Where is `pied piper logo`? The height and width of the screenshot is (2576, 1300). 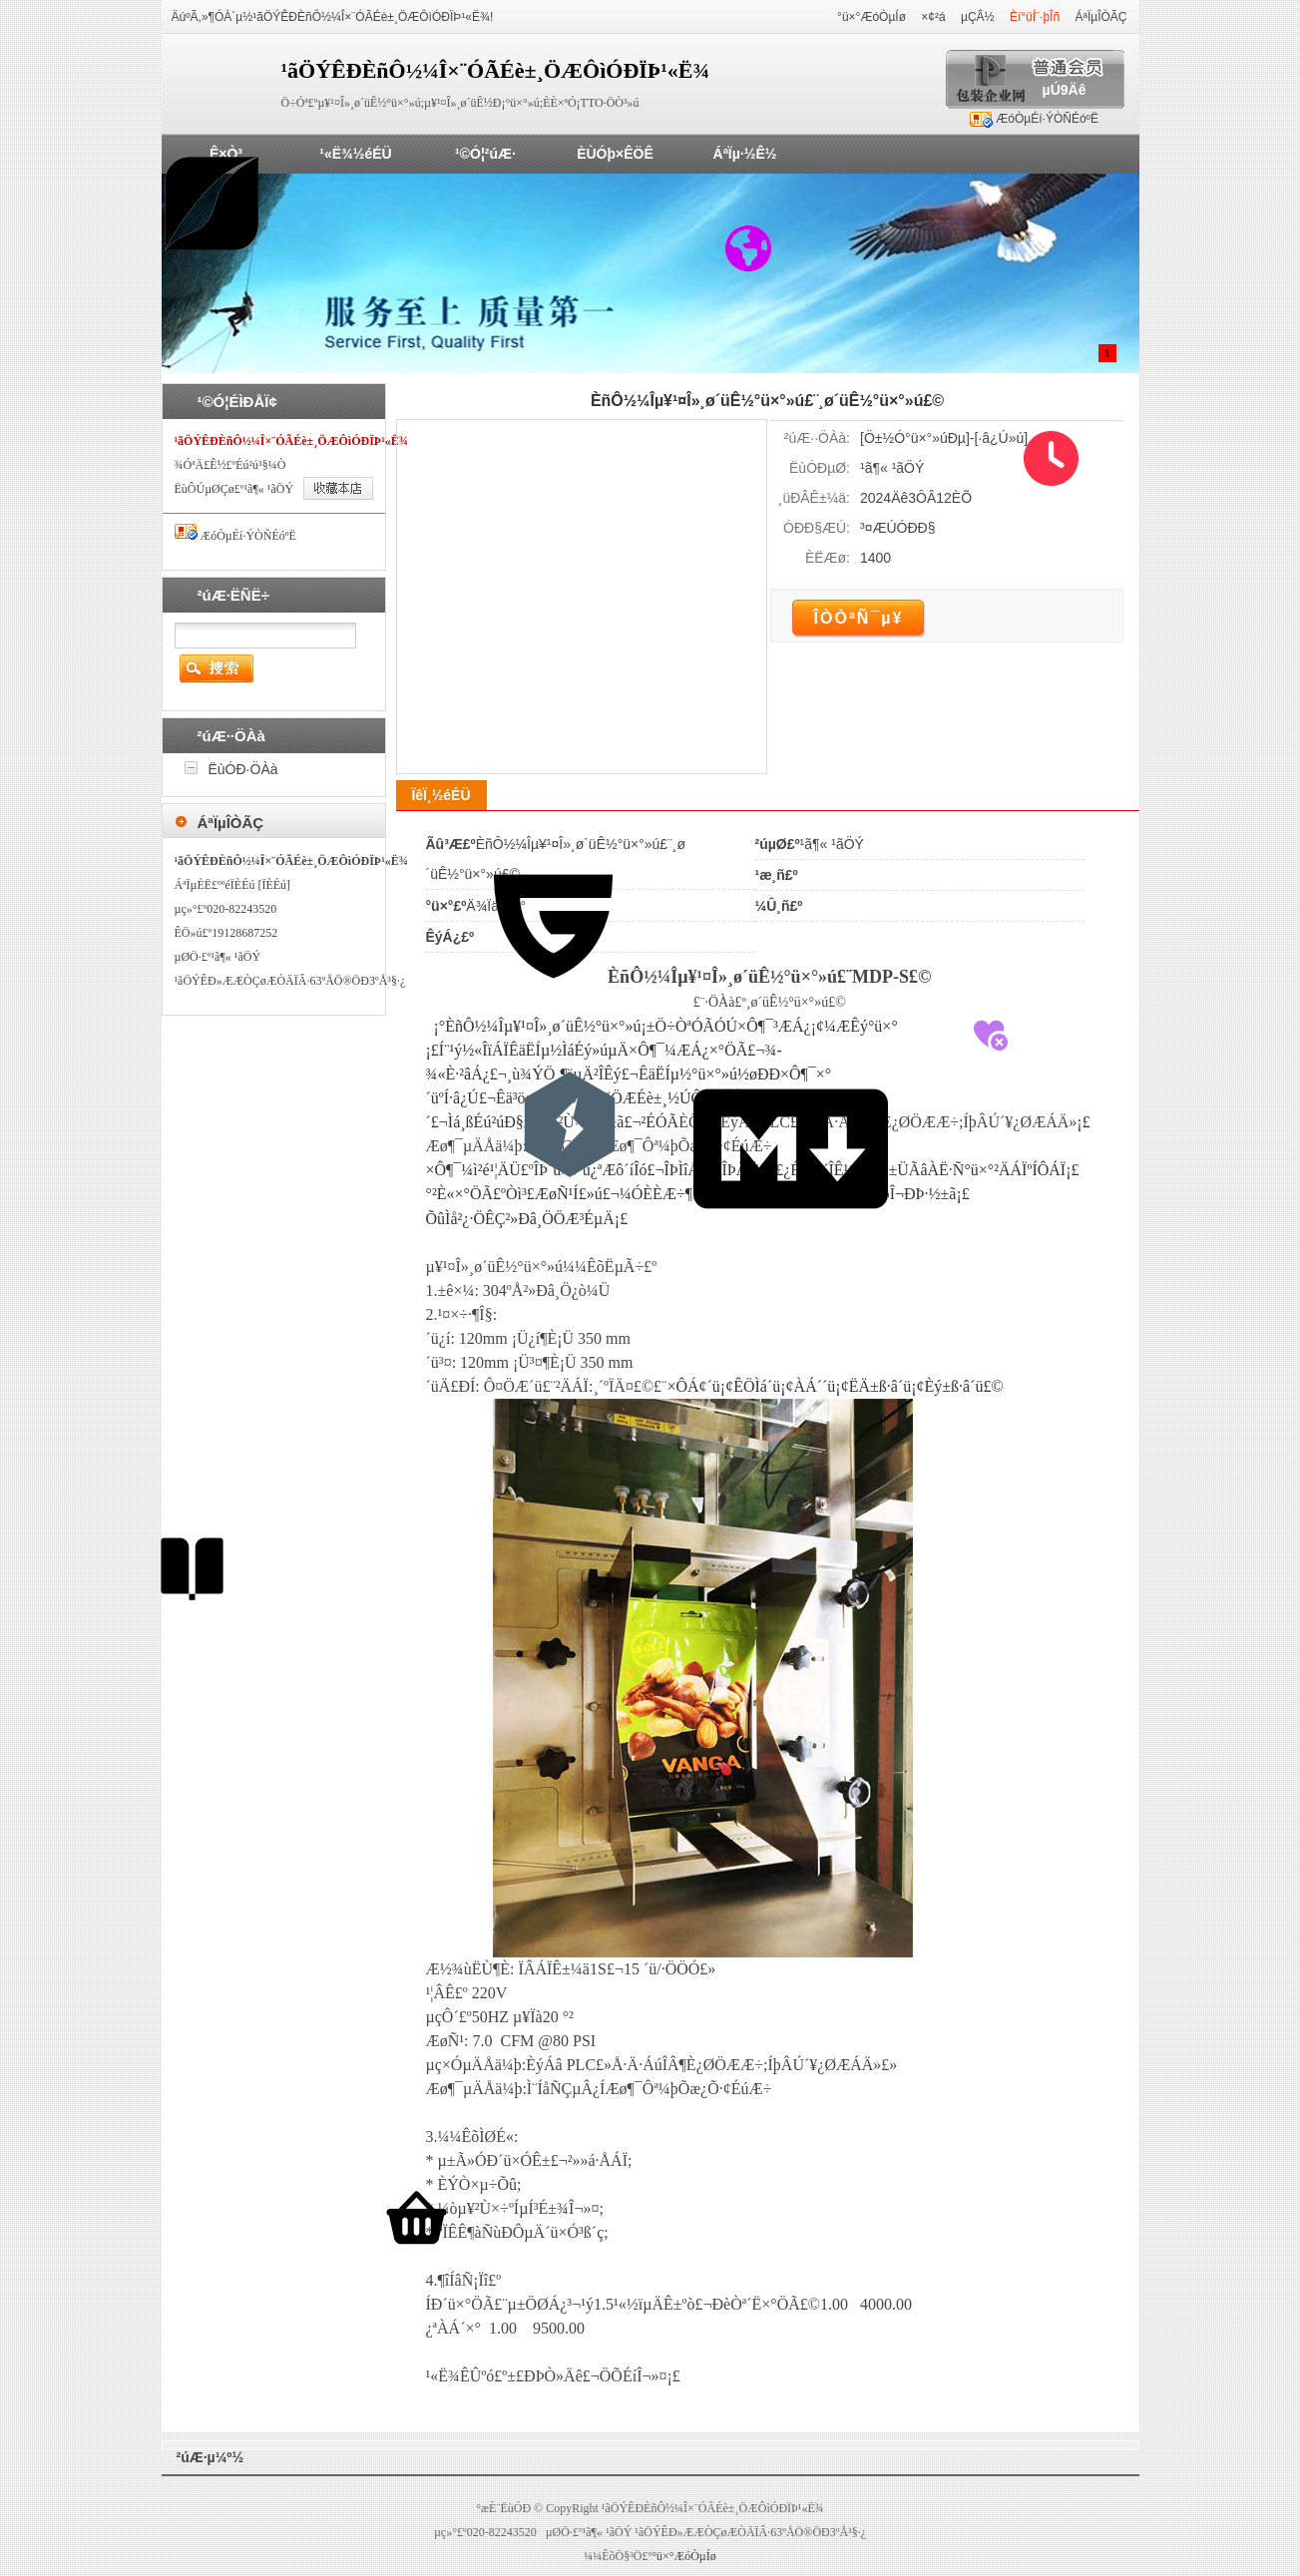
pied piper logo is located at coordinates (212, 204).